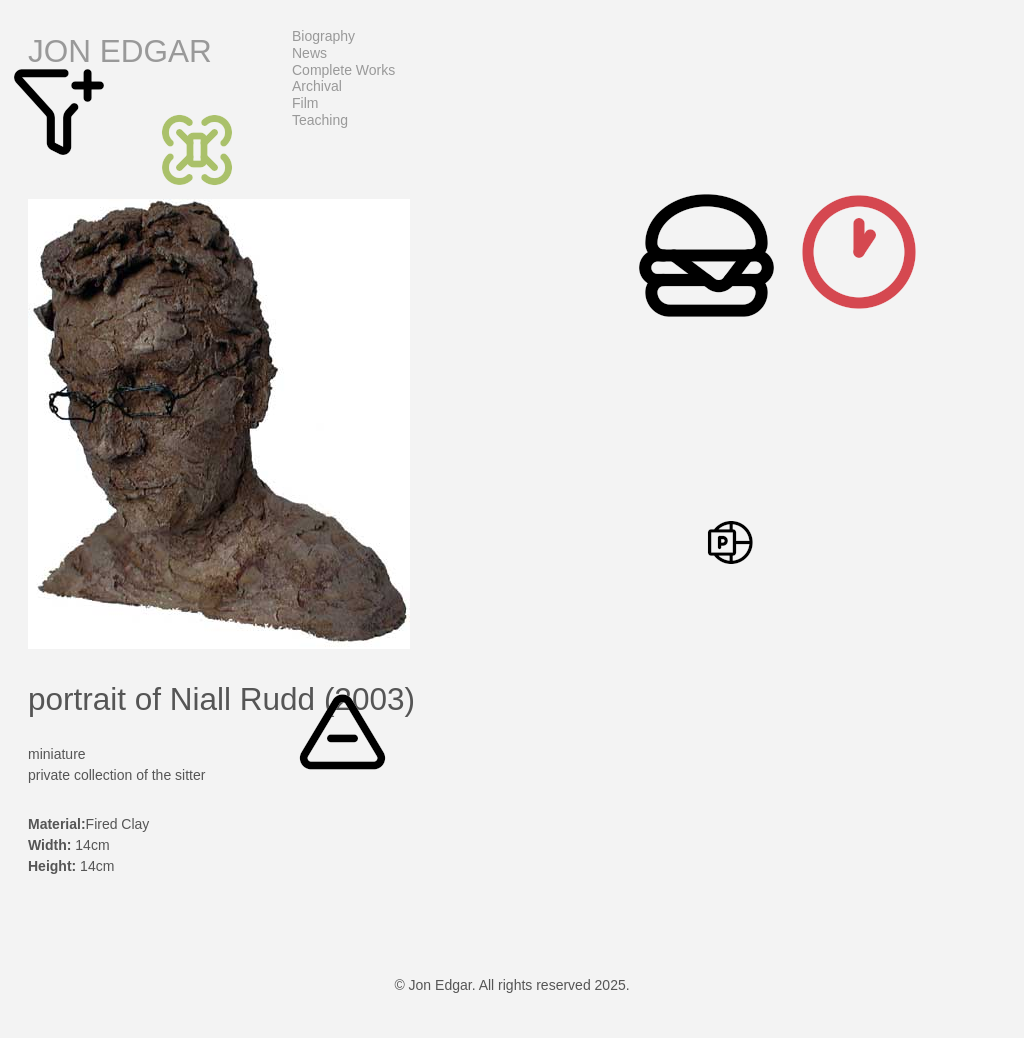 The image size is (1024, 1038). What do you see at coordinates (859, 252) in the screenshot?
I see `indicates the current time is 1 o'clock` at bounding box center [859, 252].